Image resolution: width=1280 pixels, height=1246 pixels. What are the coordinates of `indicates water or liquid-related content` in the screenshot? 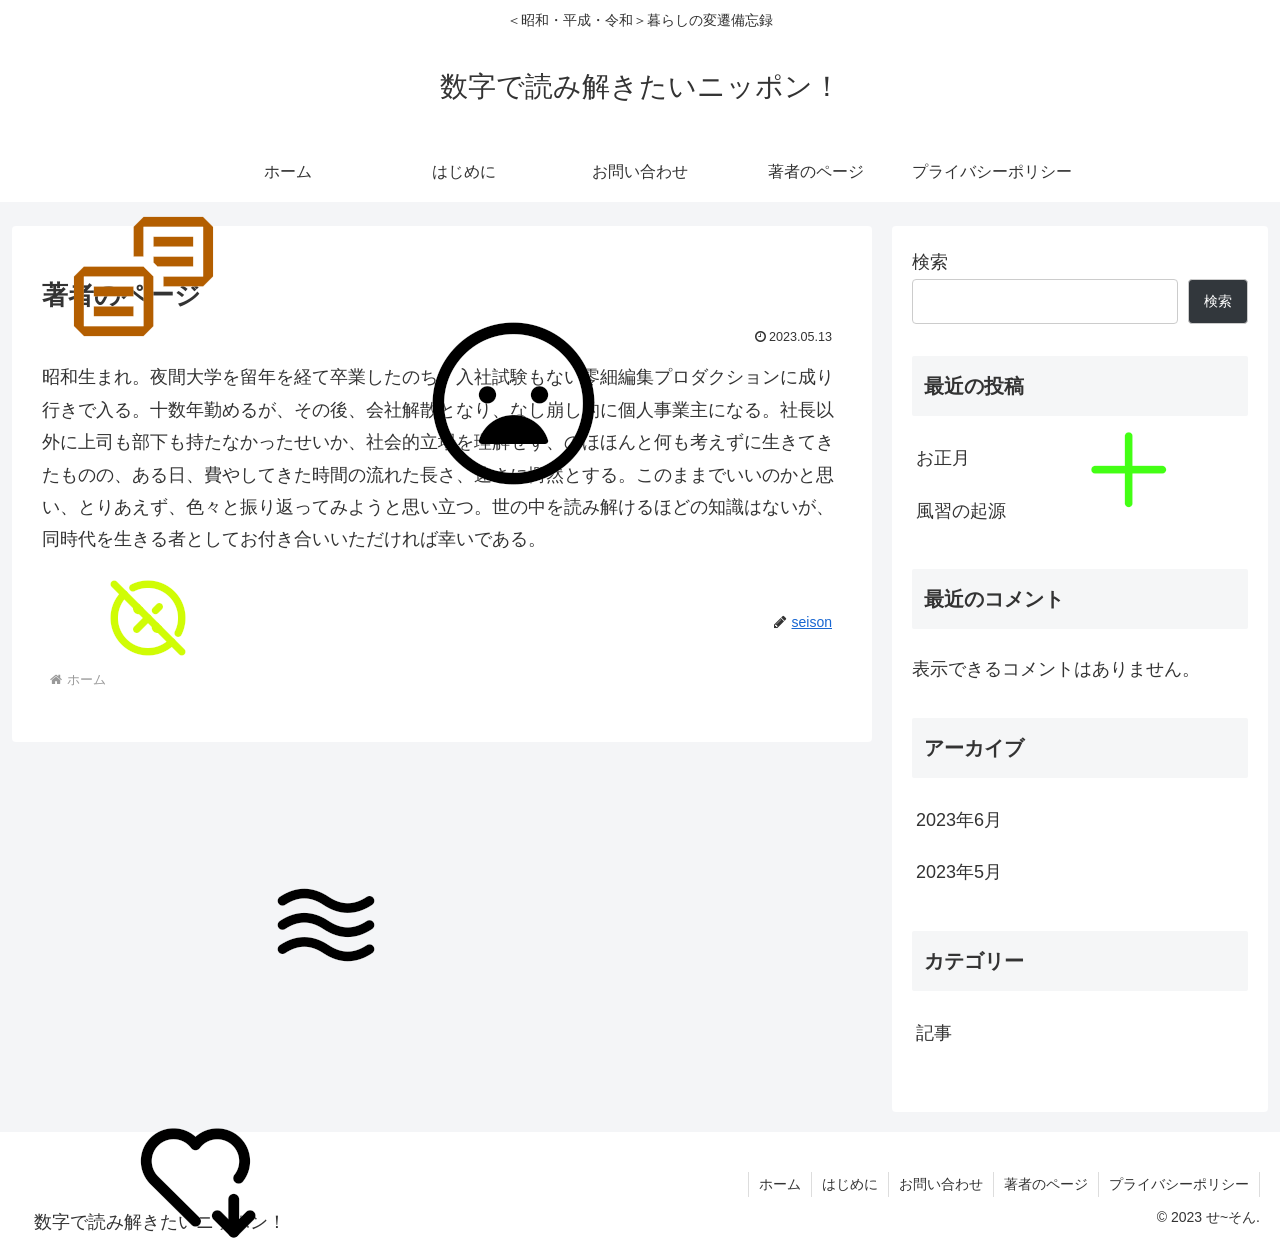 It's located at (326, 925).